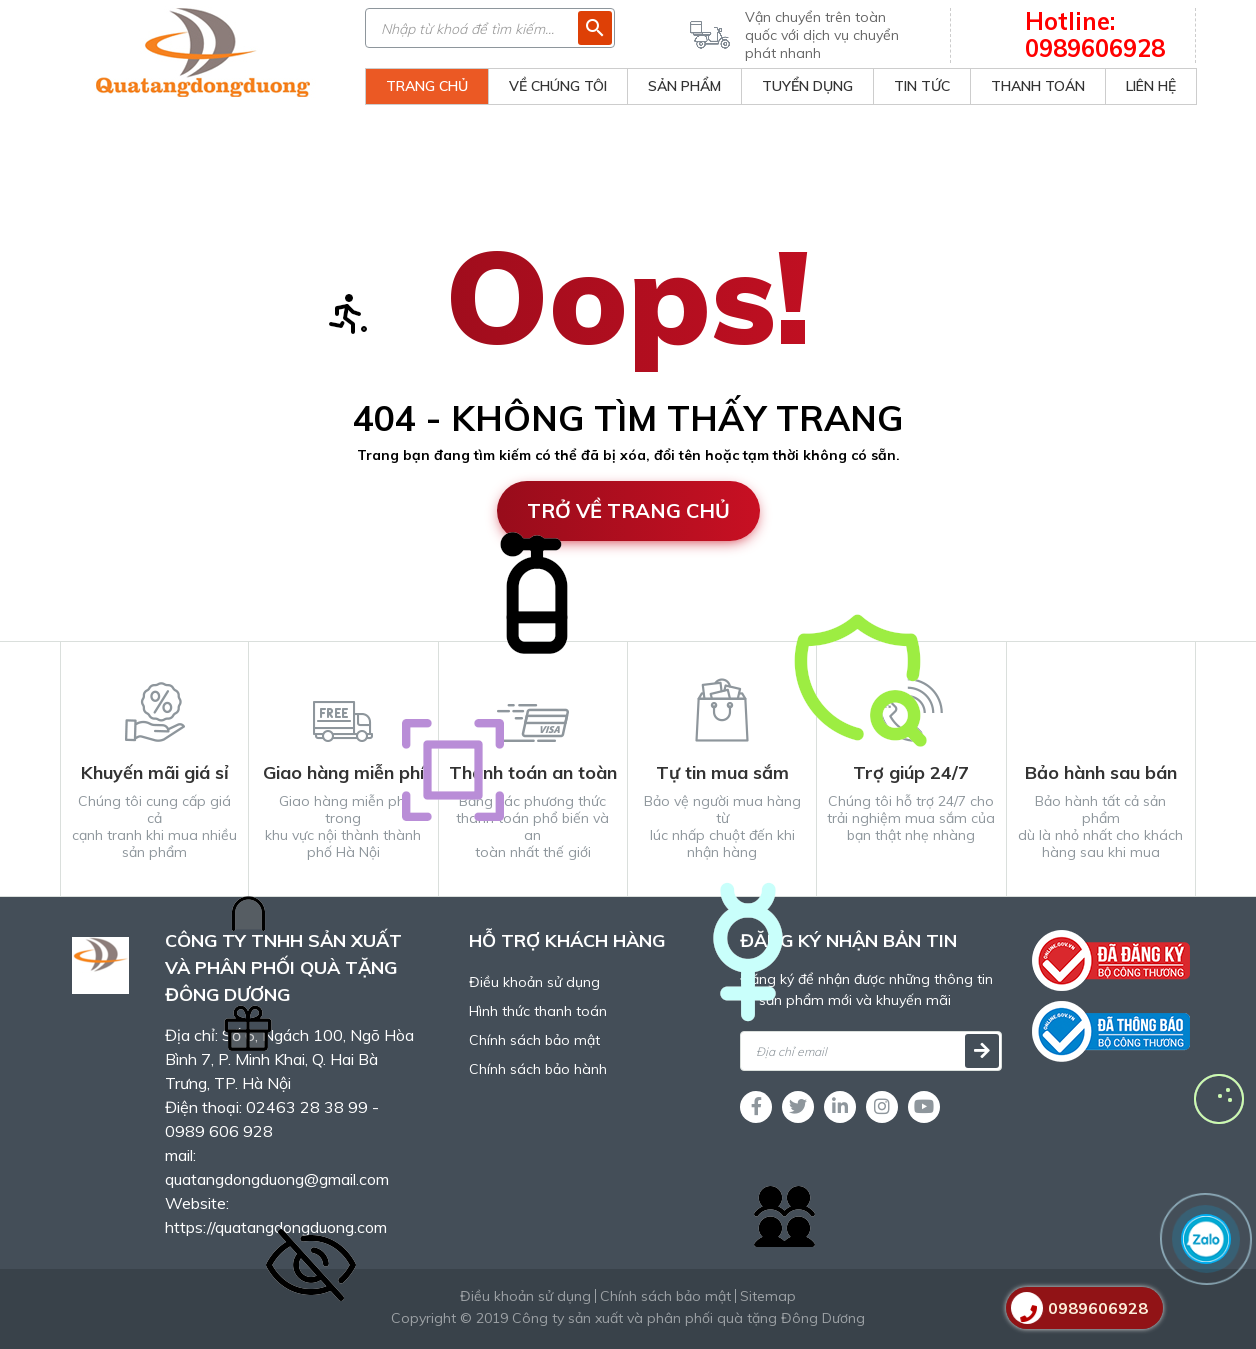  I want to click on represents set intersection in data operations, so click(248, 914).